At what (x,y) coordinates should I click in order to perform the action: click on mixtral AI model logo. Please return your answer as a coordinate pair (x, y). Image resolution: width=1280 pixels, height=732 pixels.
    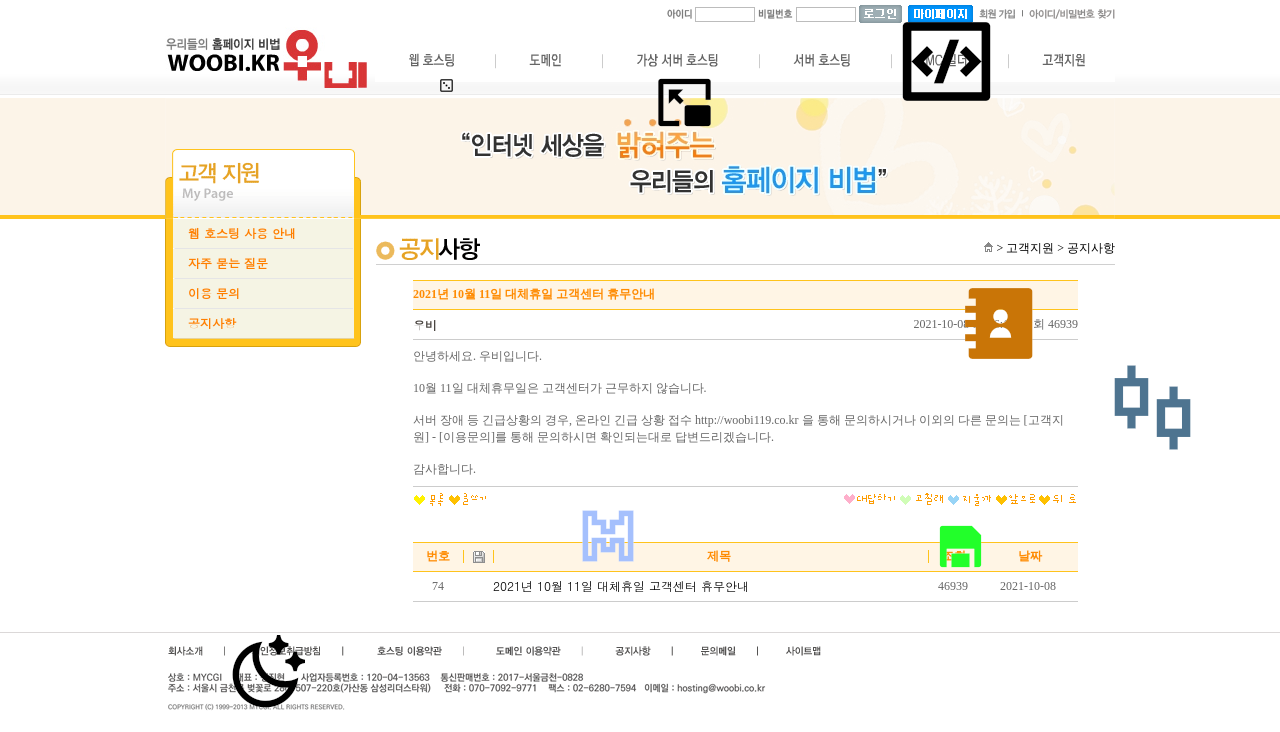
    Looking at the image, I should click on (608, 536).